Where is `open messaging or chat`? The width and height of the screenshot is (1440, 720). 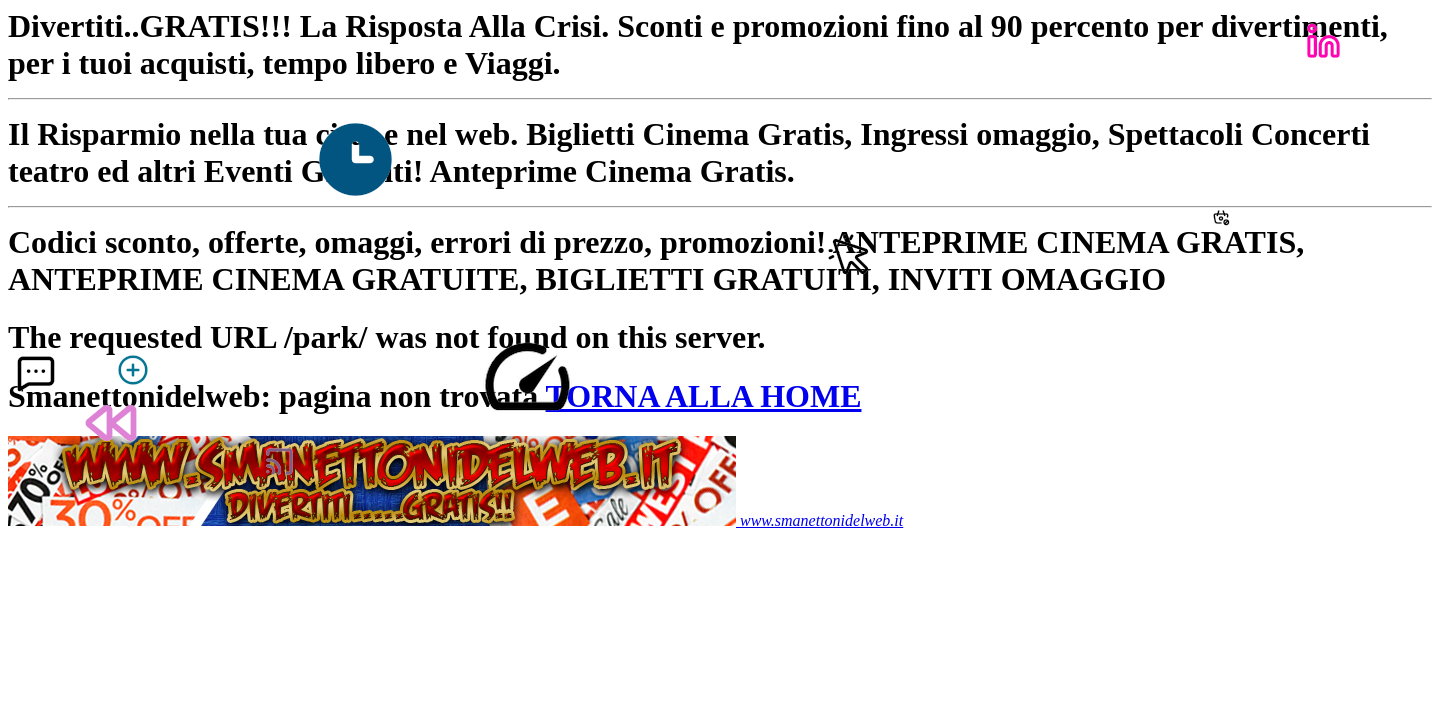 open messaging or chat is located at coordinates (36, 373).